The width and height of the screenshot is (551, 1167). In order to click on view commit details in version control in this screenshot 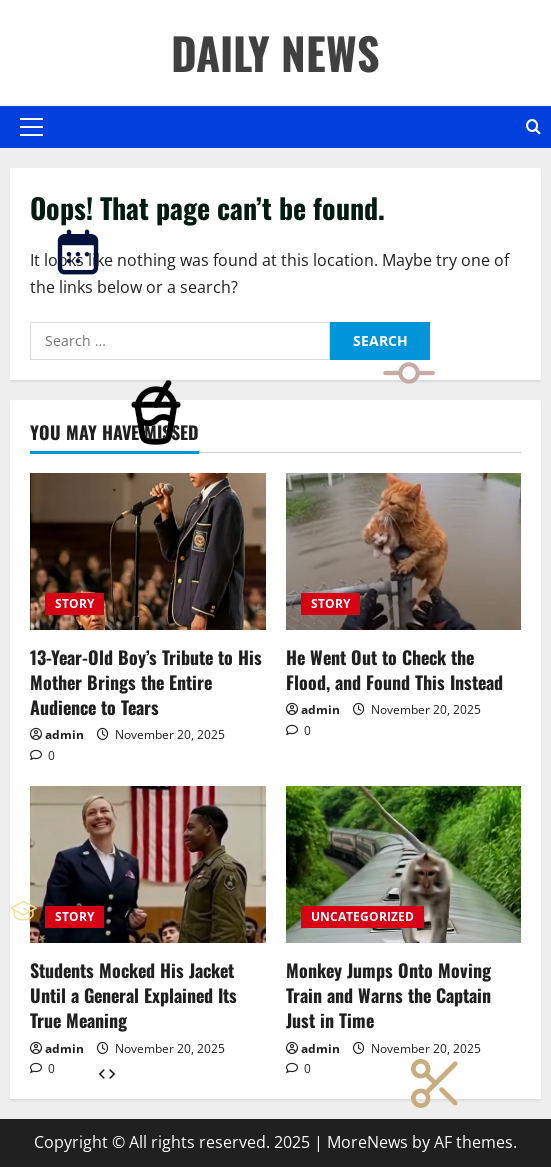, I will do `click(409, 373)`.